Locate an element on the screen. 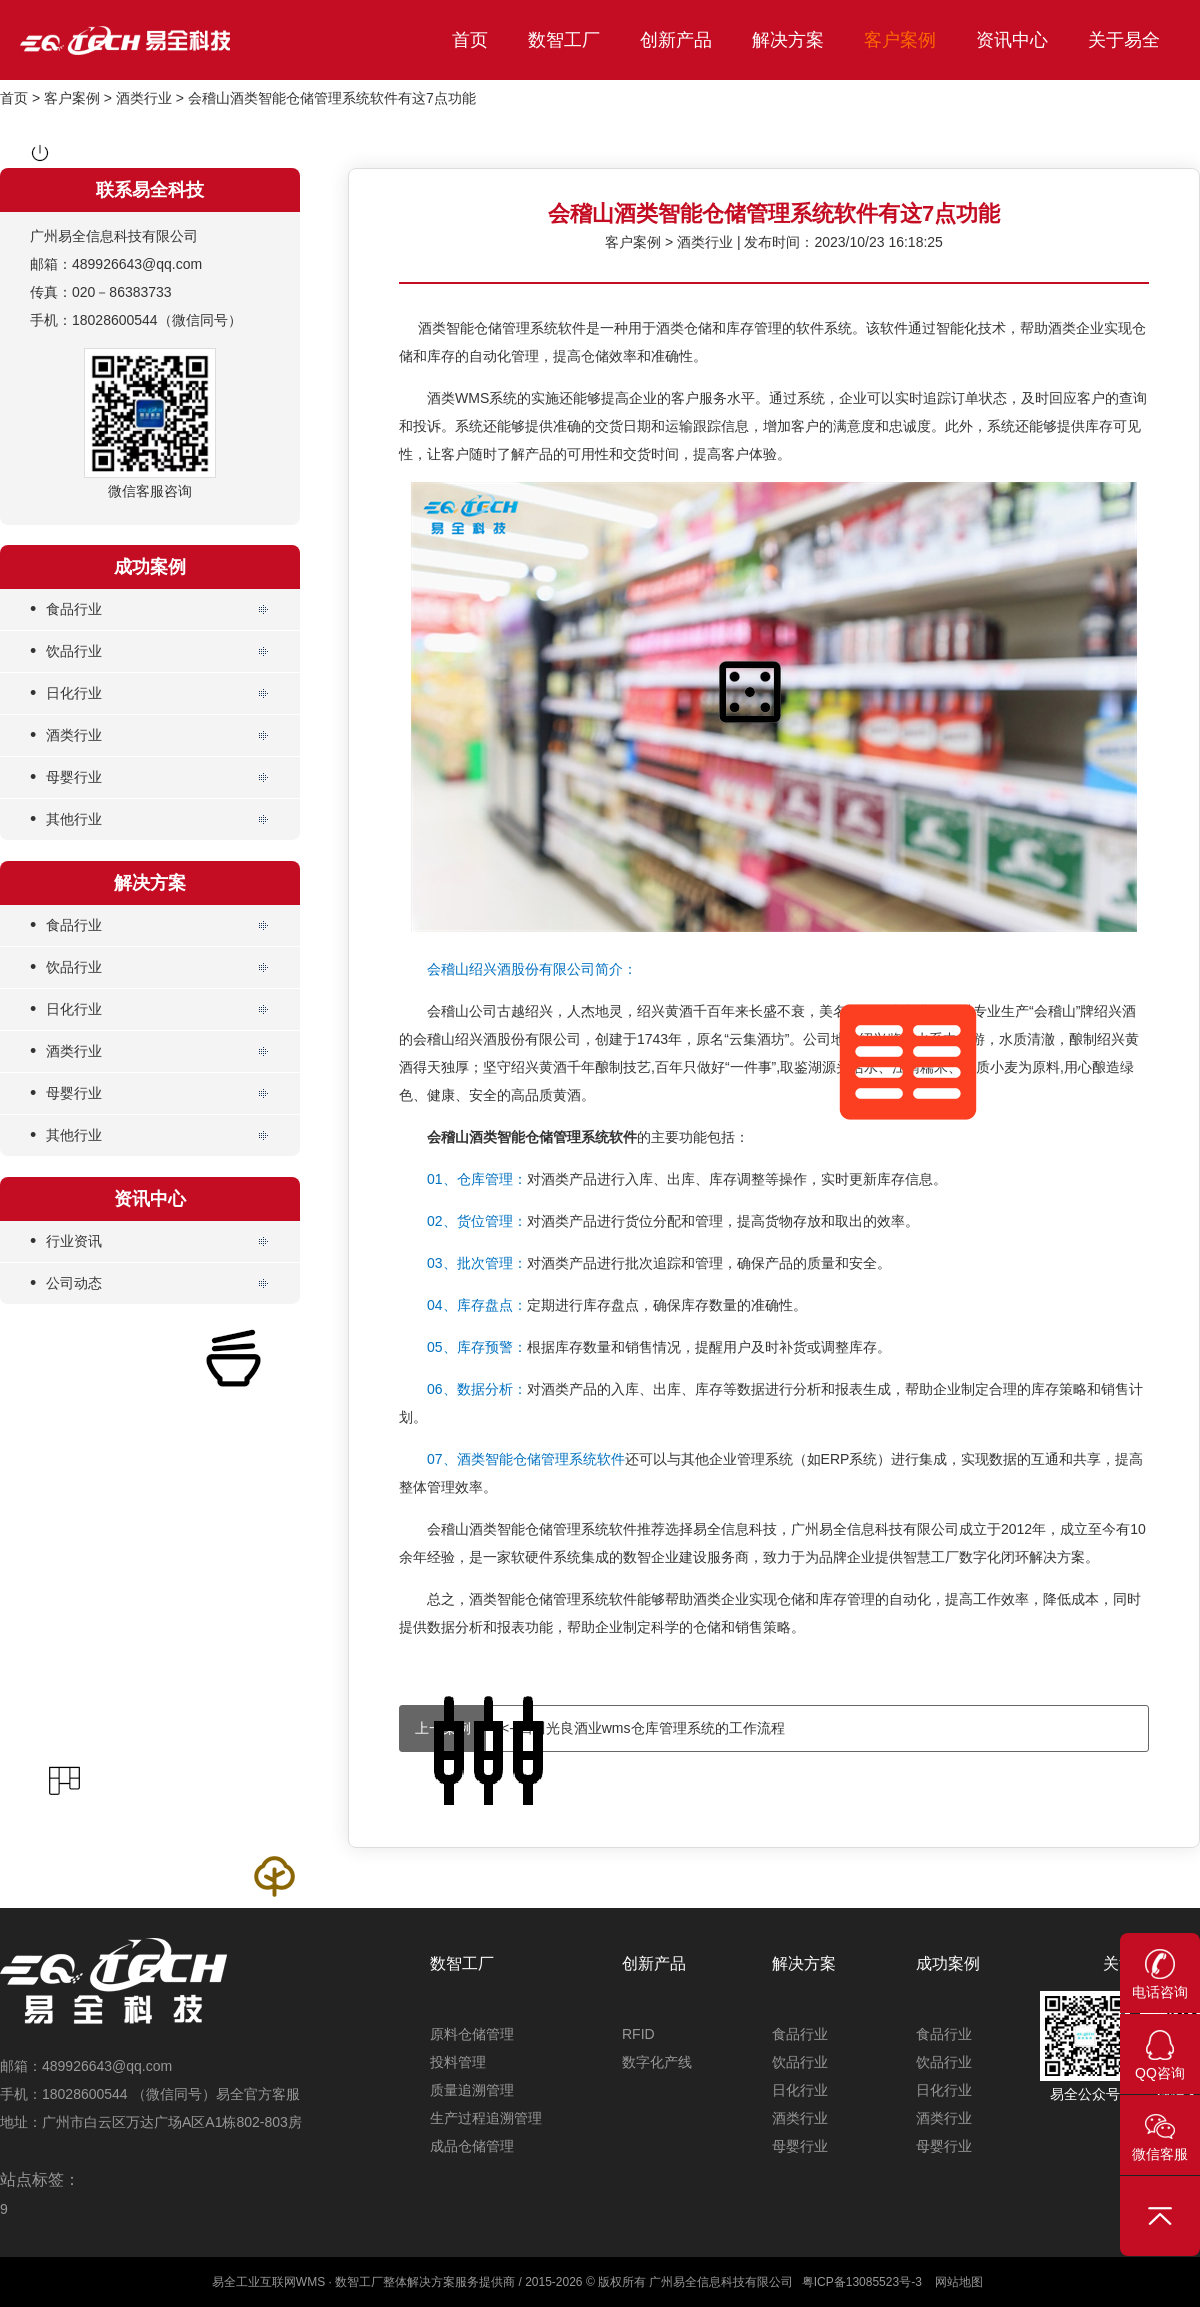 The width and height of the screenshot is (1200, 2307). browse asian cuisine restaurants is located at coordinates (233, 1359).